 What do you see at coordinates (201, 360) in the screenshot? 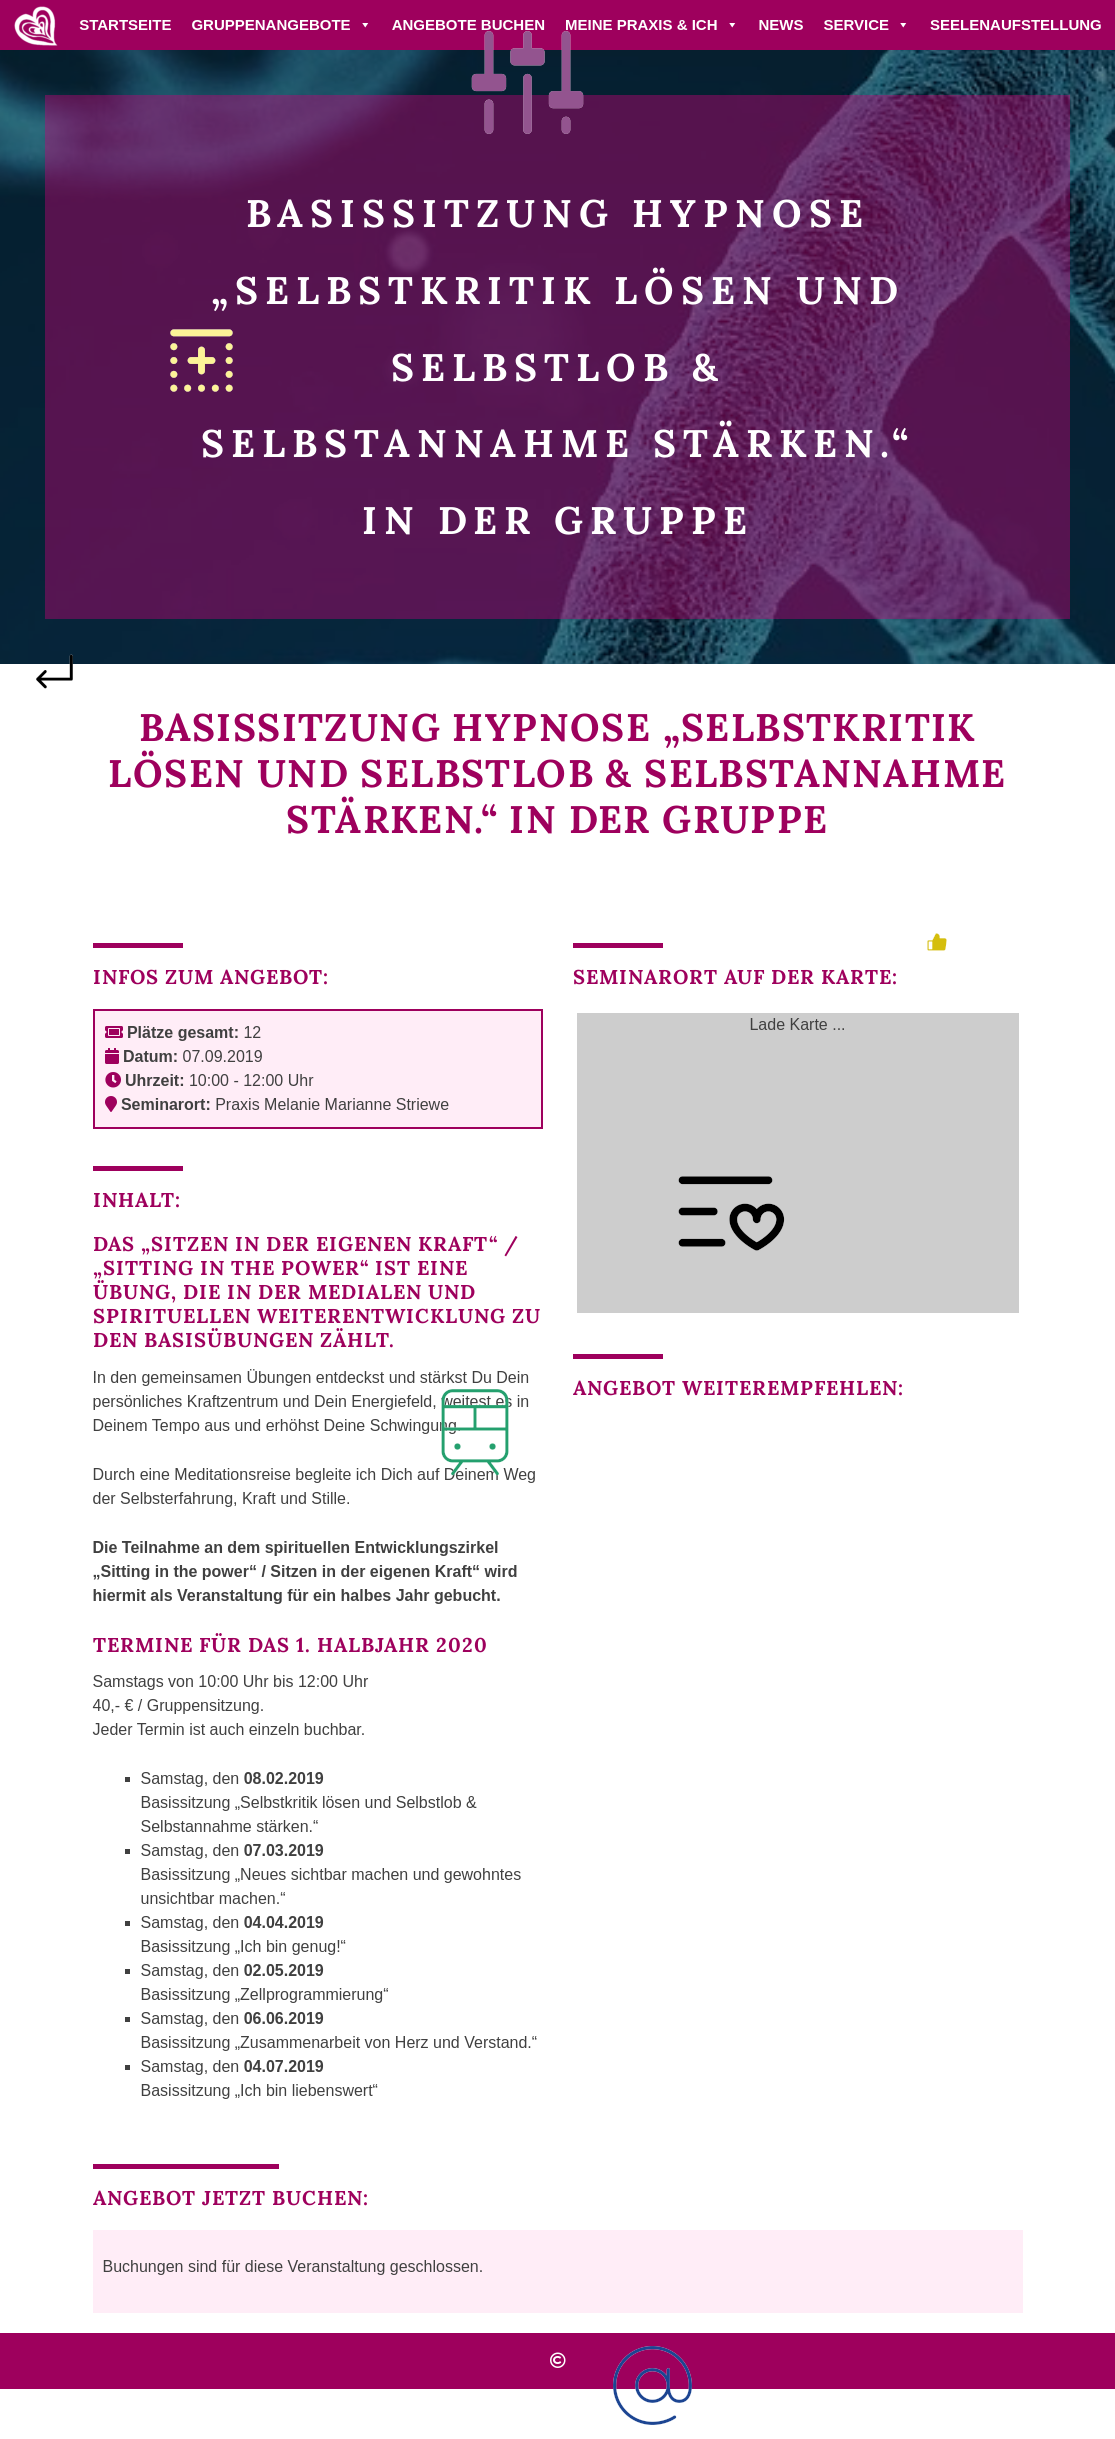
I see `add a top border to selected element` at bounding box center [201, 360].